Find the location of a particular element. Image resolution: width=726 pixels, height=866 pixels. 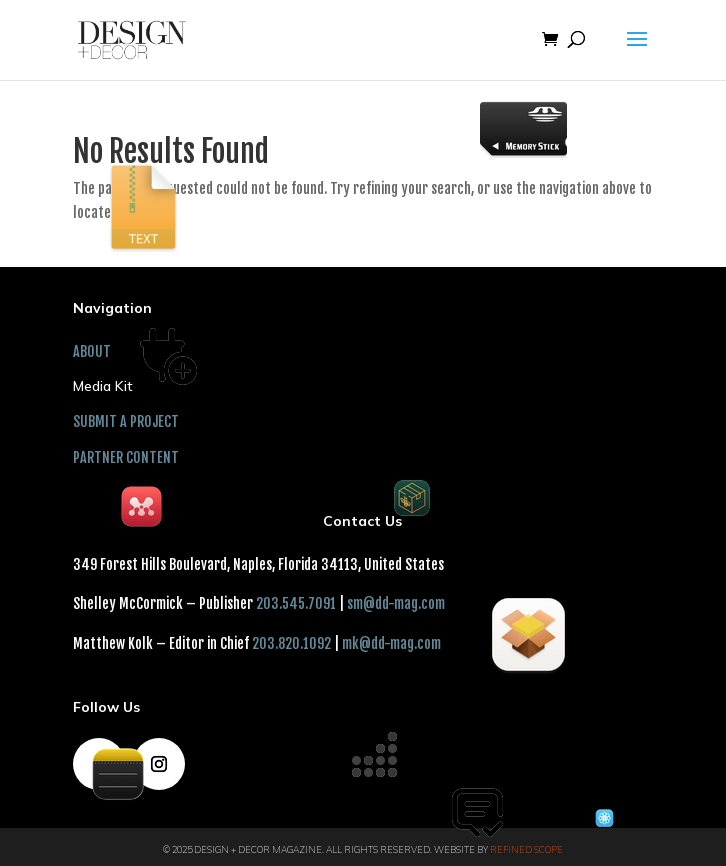

open desktop wallpaper settings is located at coordinates (604, 818).